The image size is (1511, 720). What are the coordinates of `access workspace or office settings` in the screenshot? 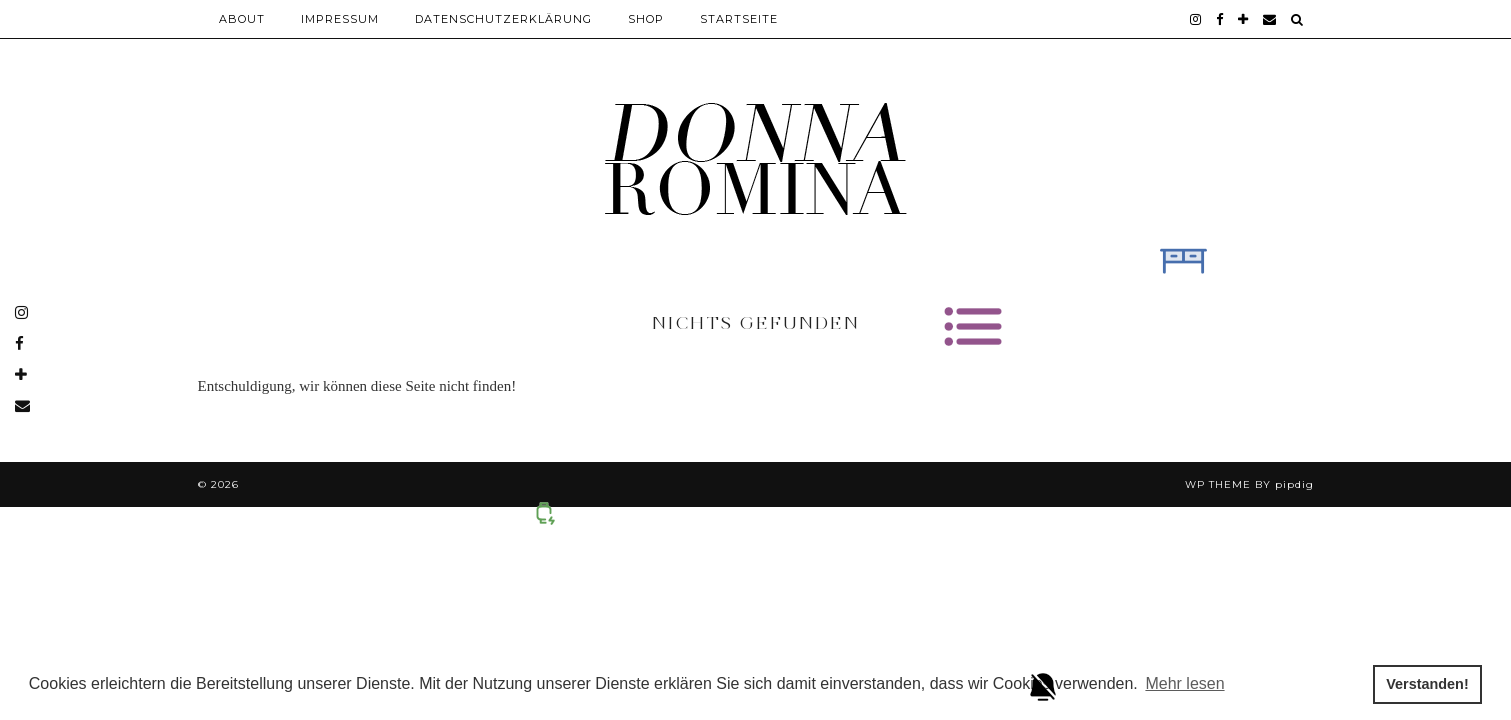 It's located at (1183, 260).